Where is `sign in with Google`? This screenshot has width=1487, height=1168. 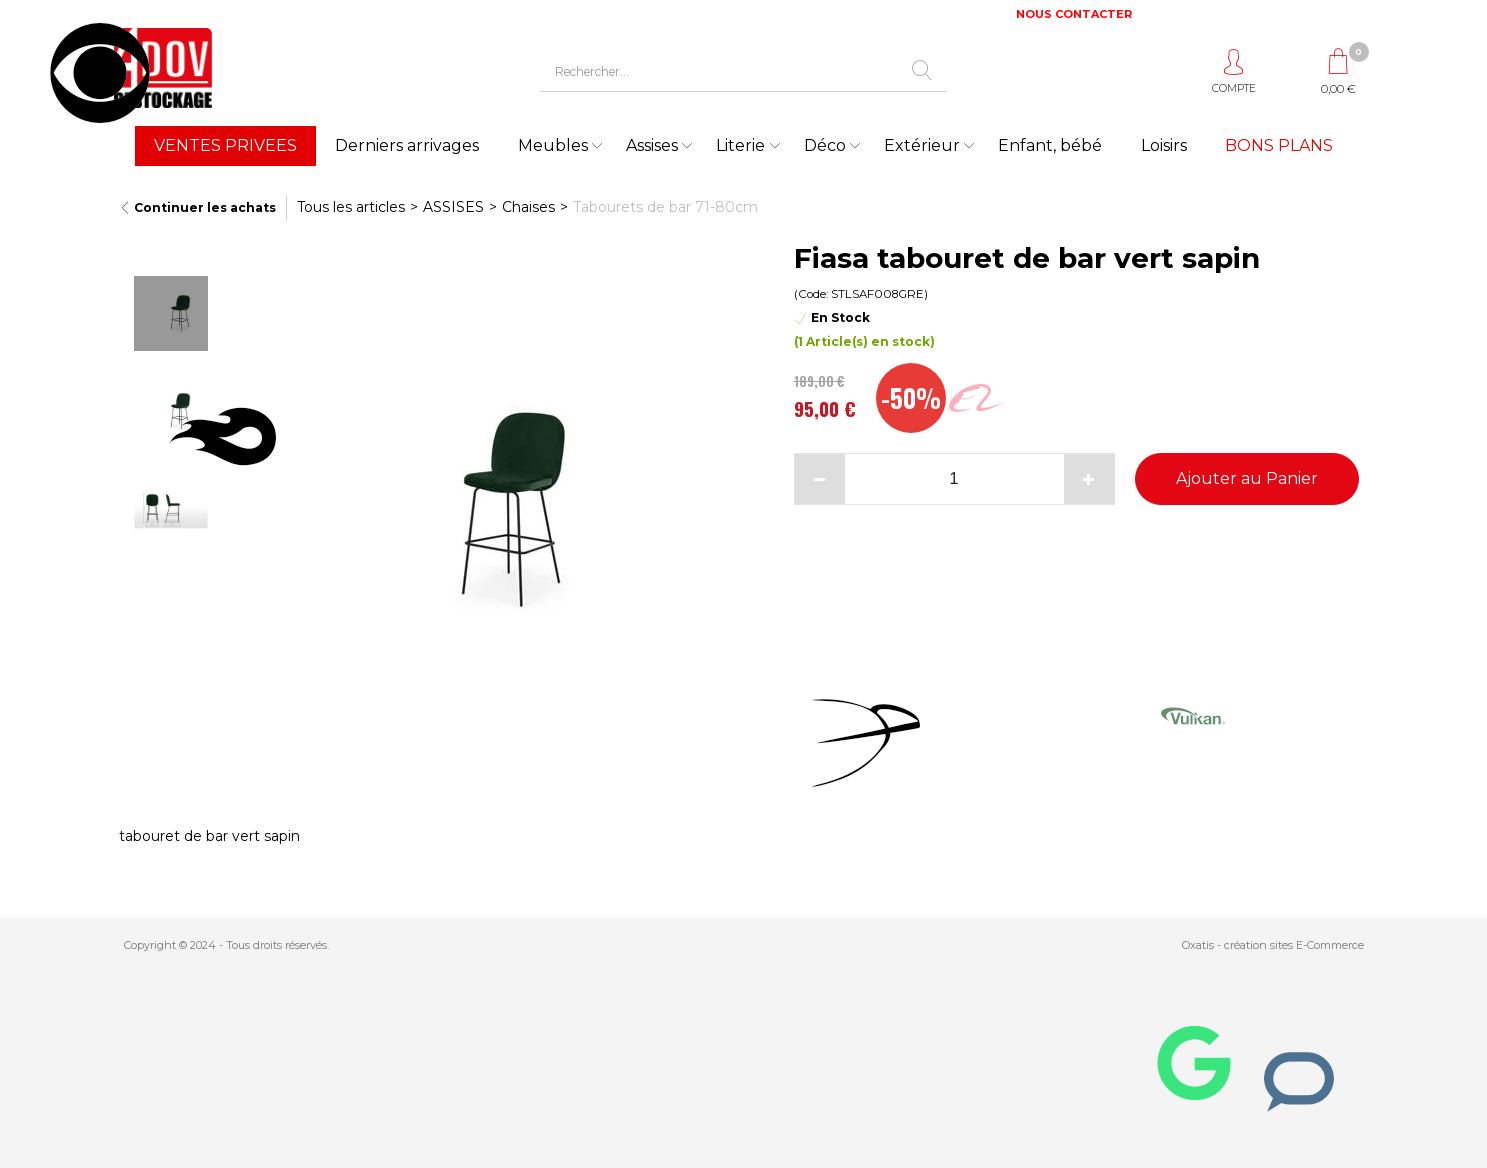 sign in with Google is located at coordinates (1194, 1063).